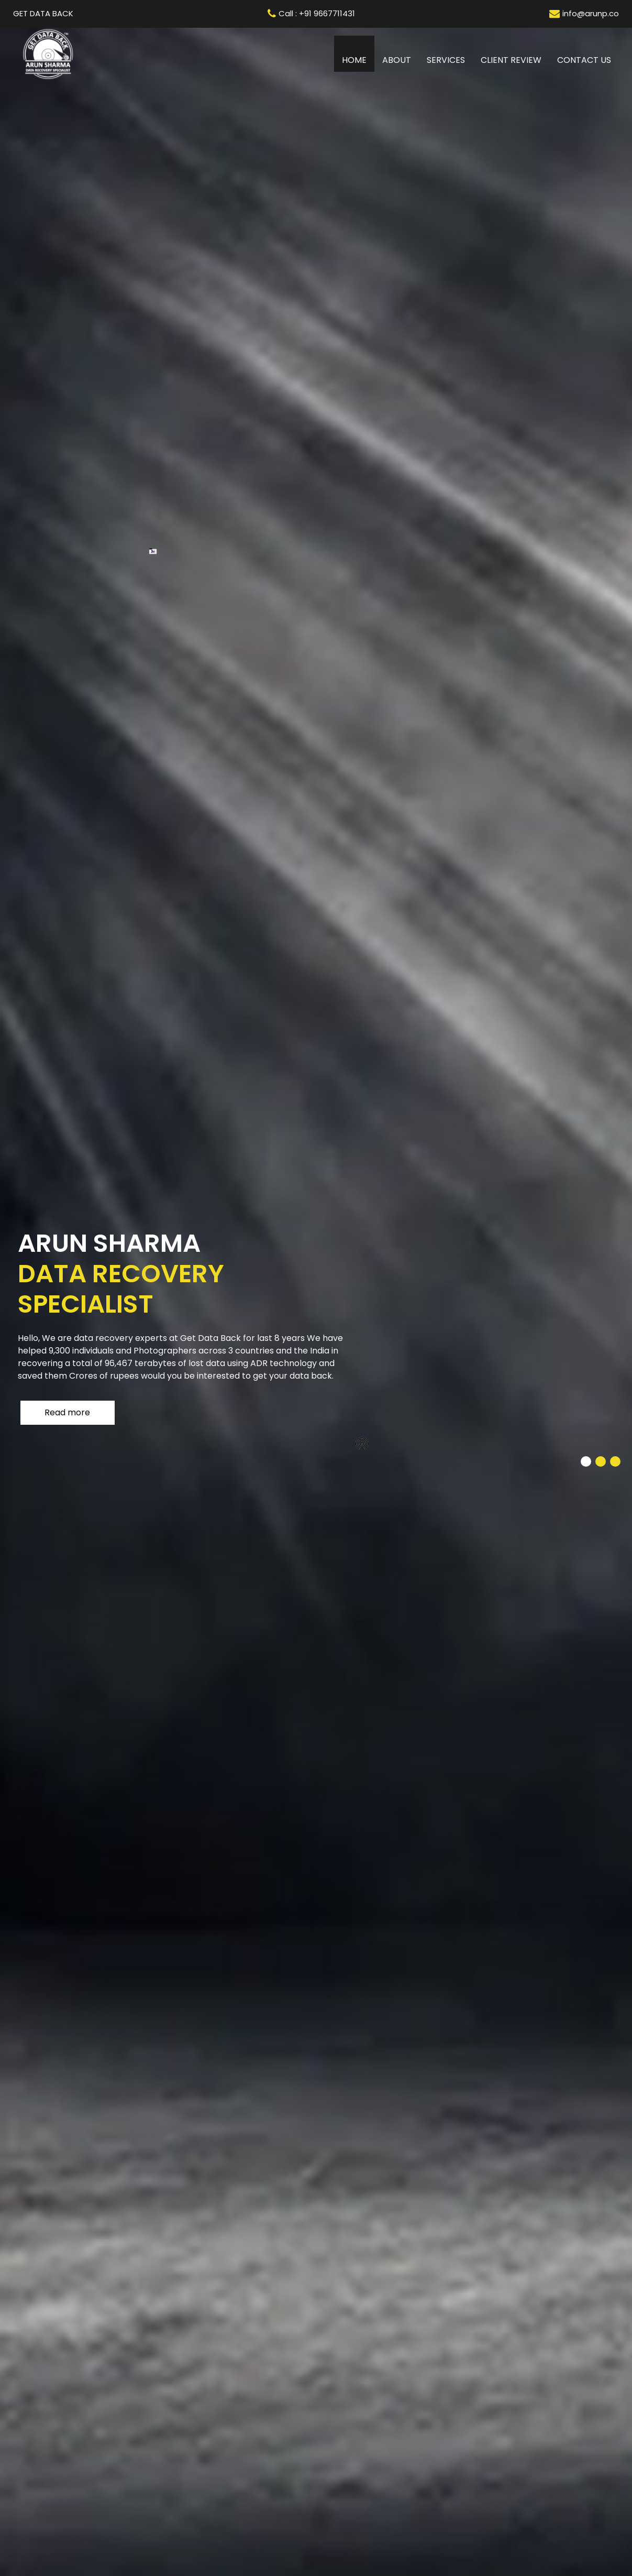  I want to click on access AirDrop file sharing, so click(362, 1443).